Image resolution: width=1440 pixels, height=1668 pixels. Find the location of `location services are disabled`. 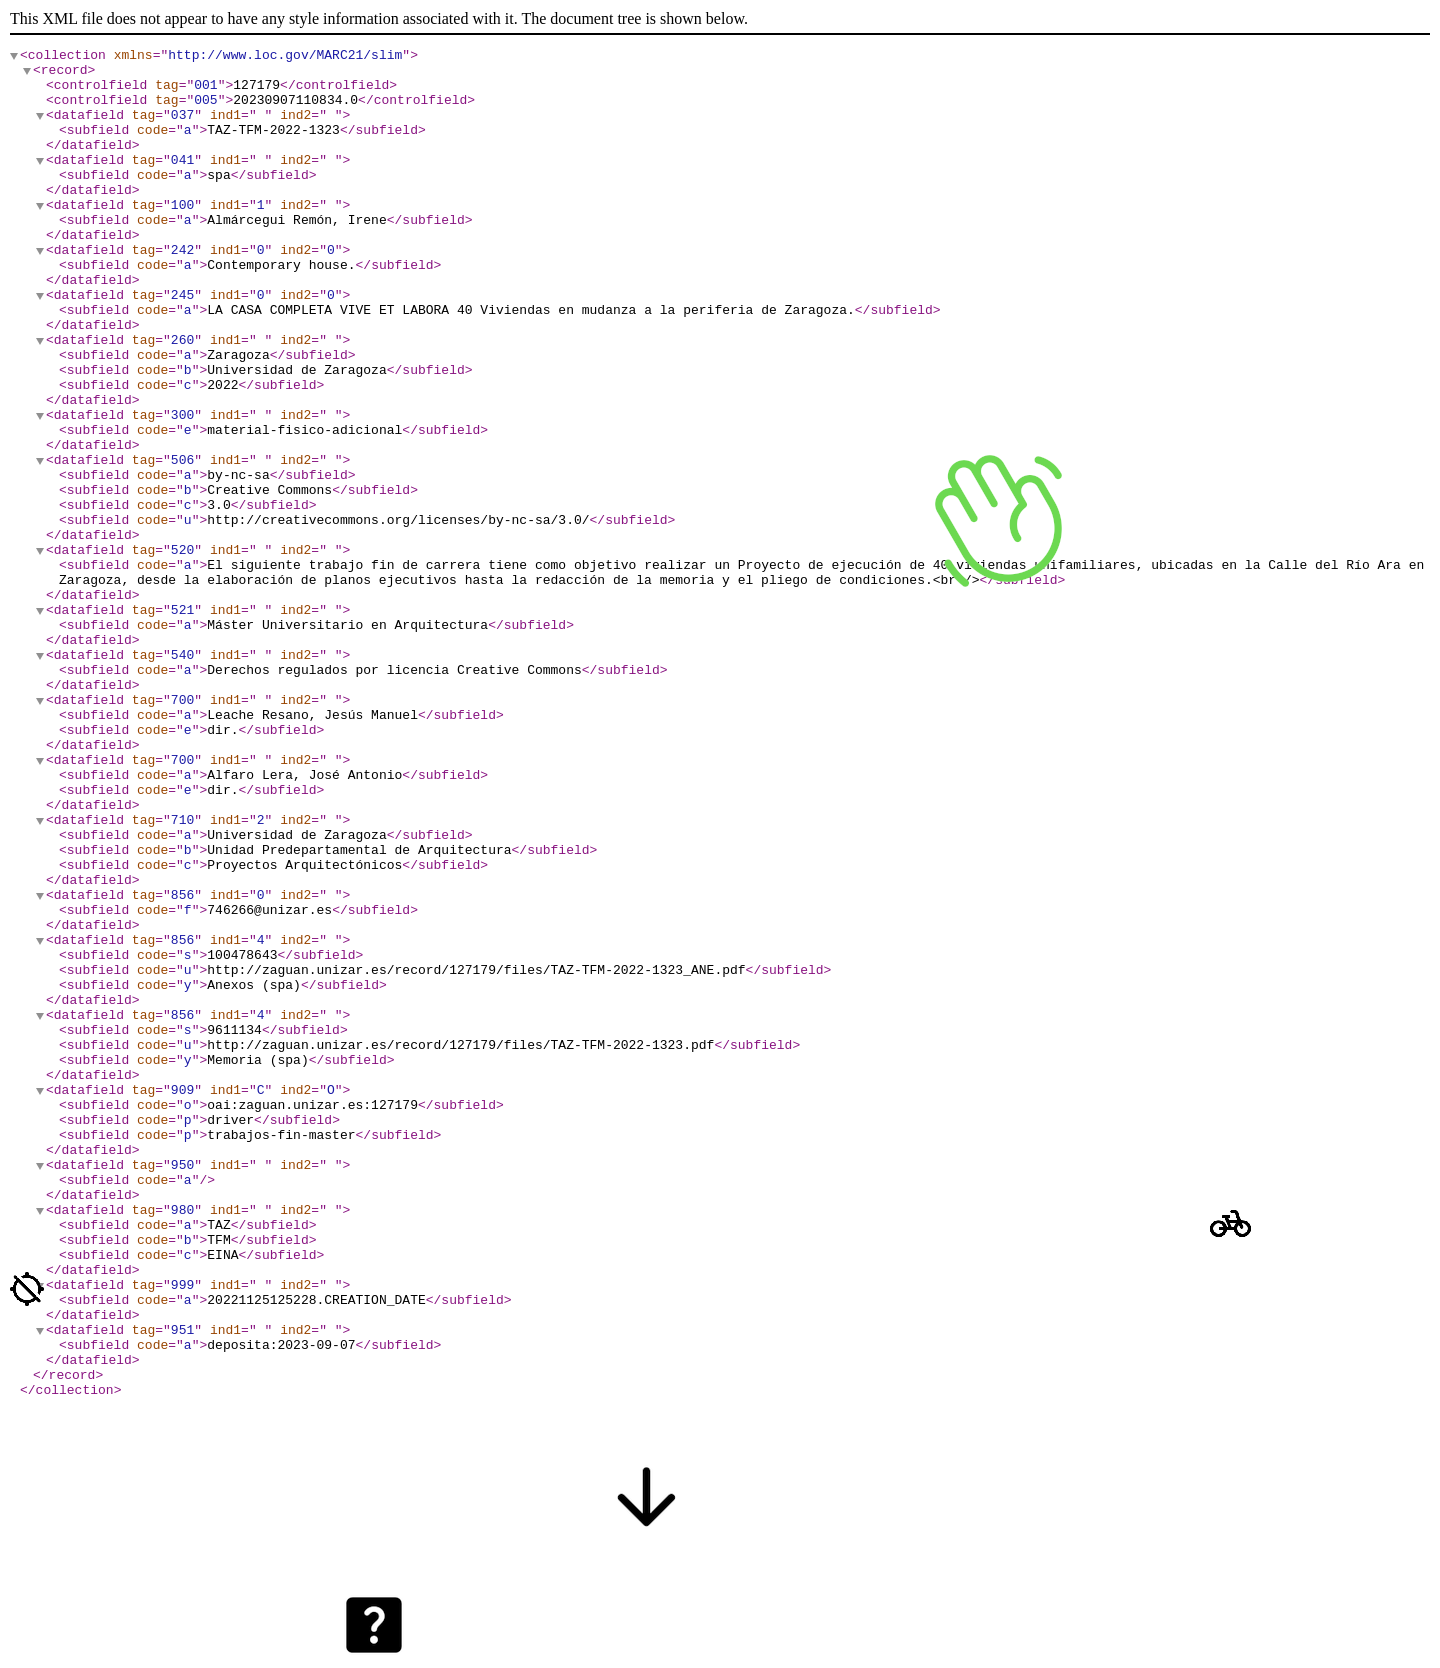

location services are disabled is located at coordinates (27, 1289).